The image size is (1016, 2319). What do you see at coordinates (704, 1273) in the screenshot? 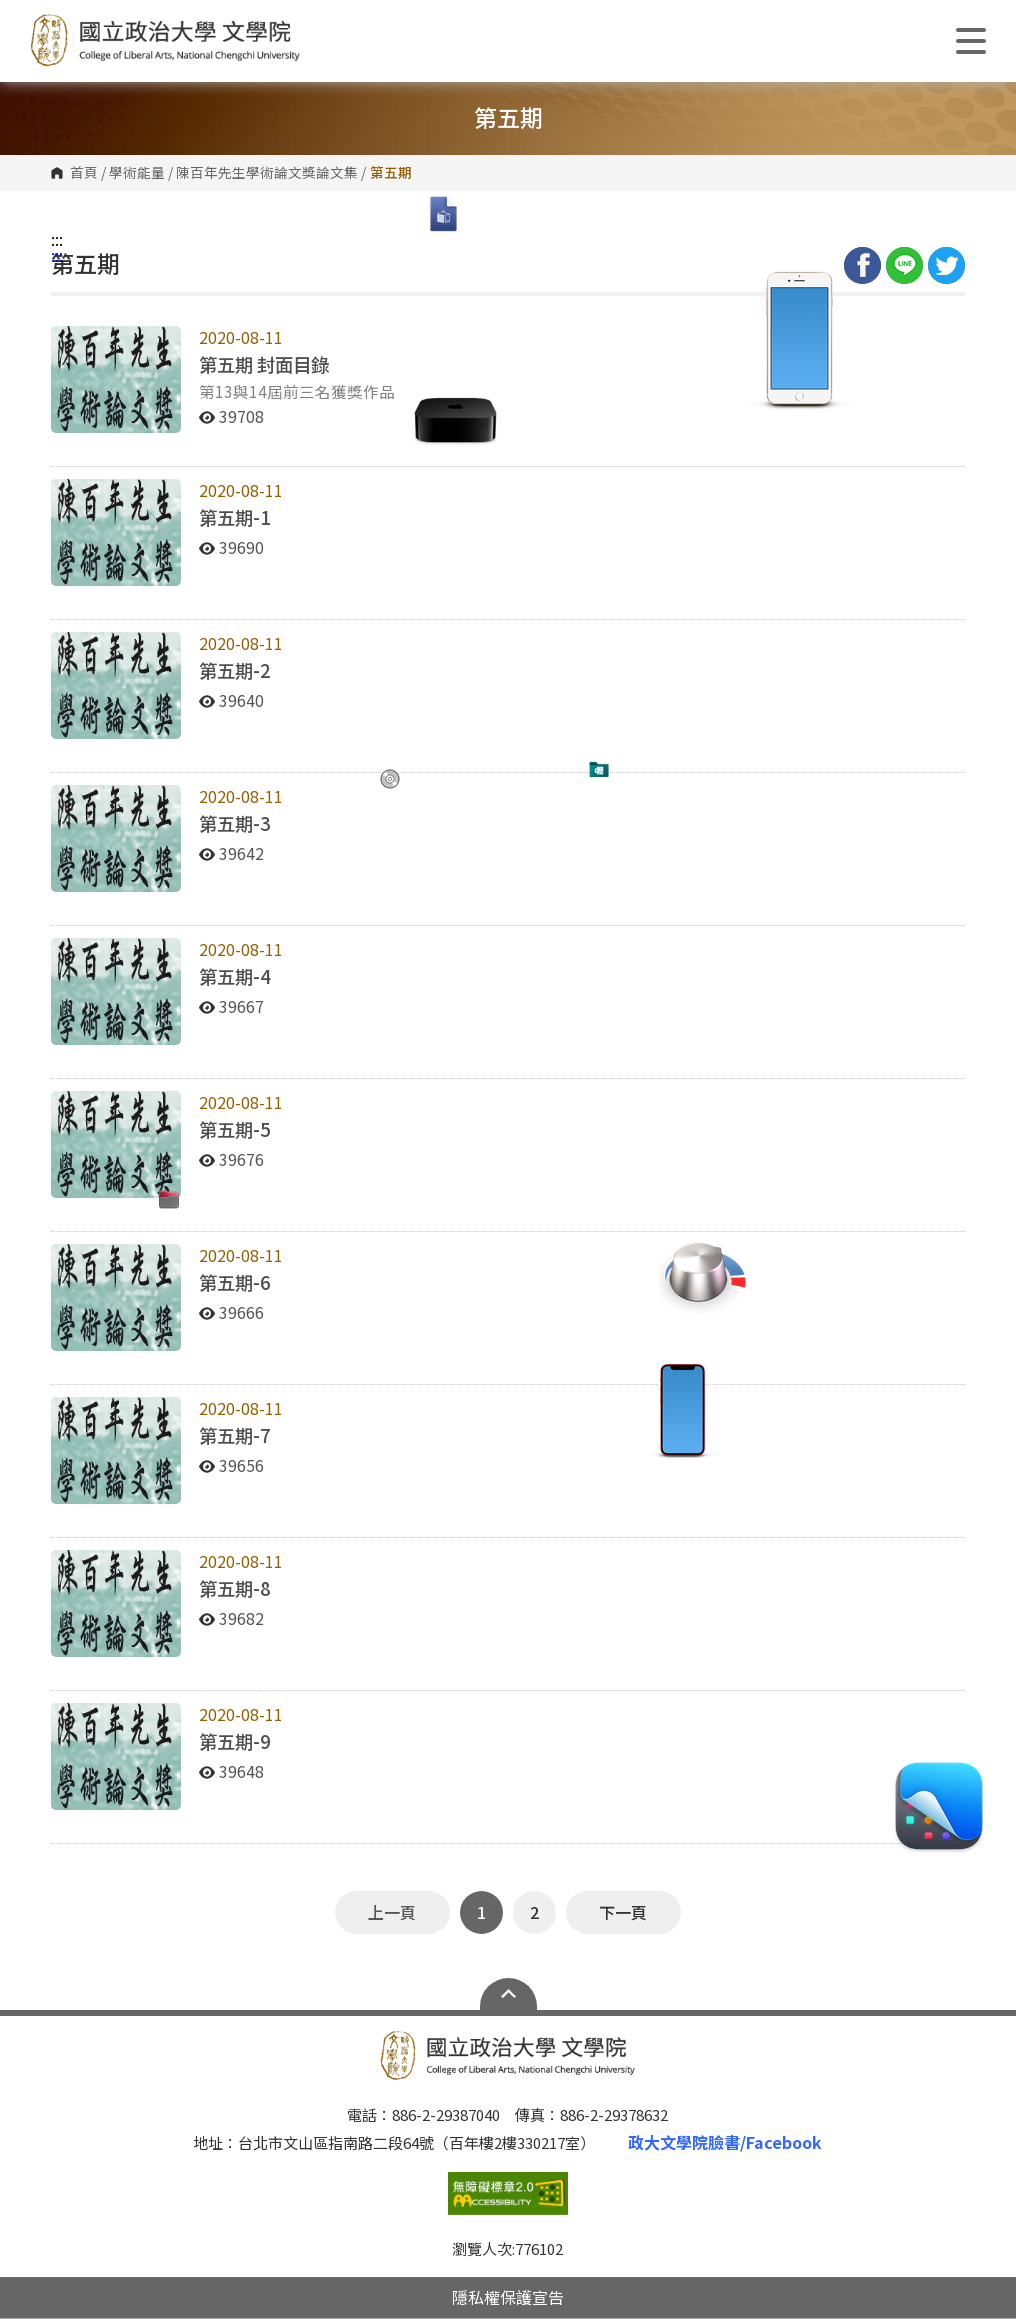
I see `adjust system audio volume` at bounding box center [704, 1273].